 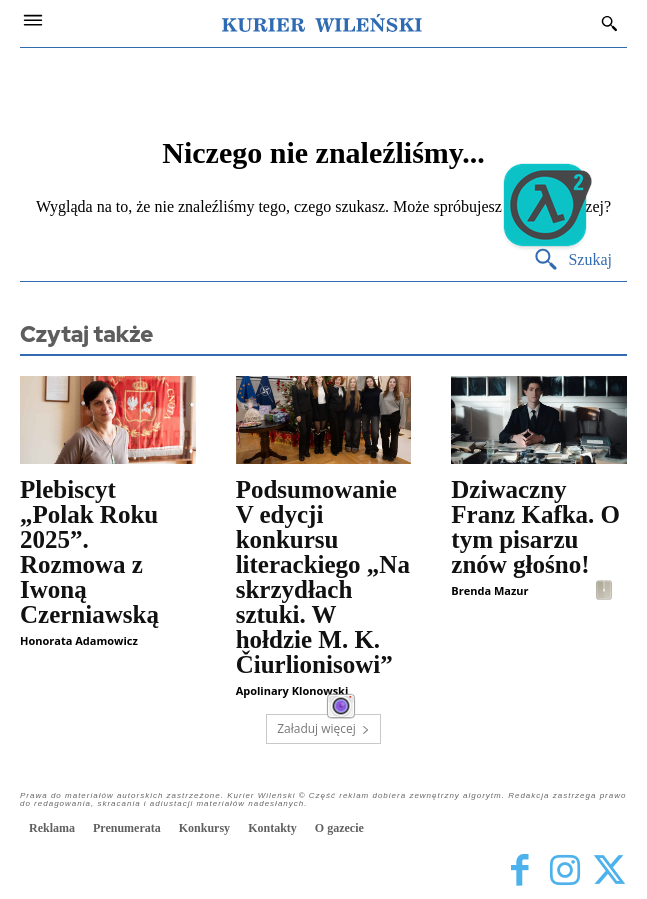 What do you see at coordinates (341, 706) in the screenshot?
I see `open the camera app` at bounding box center [341, 706].